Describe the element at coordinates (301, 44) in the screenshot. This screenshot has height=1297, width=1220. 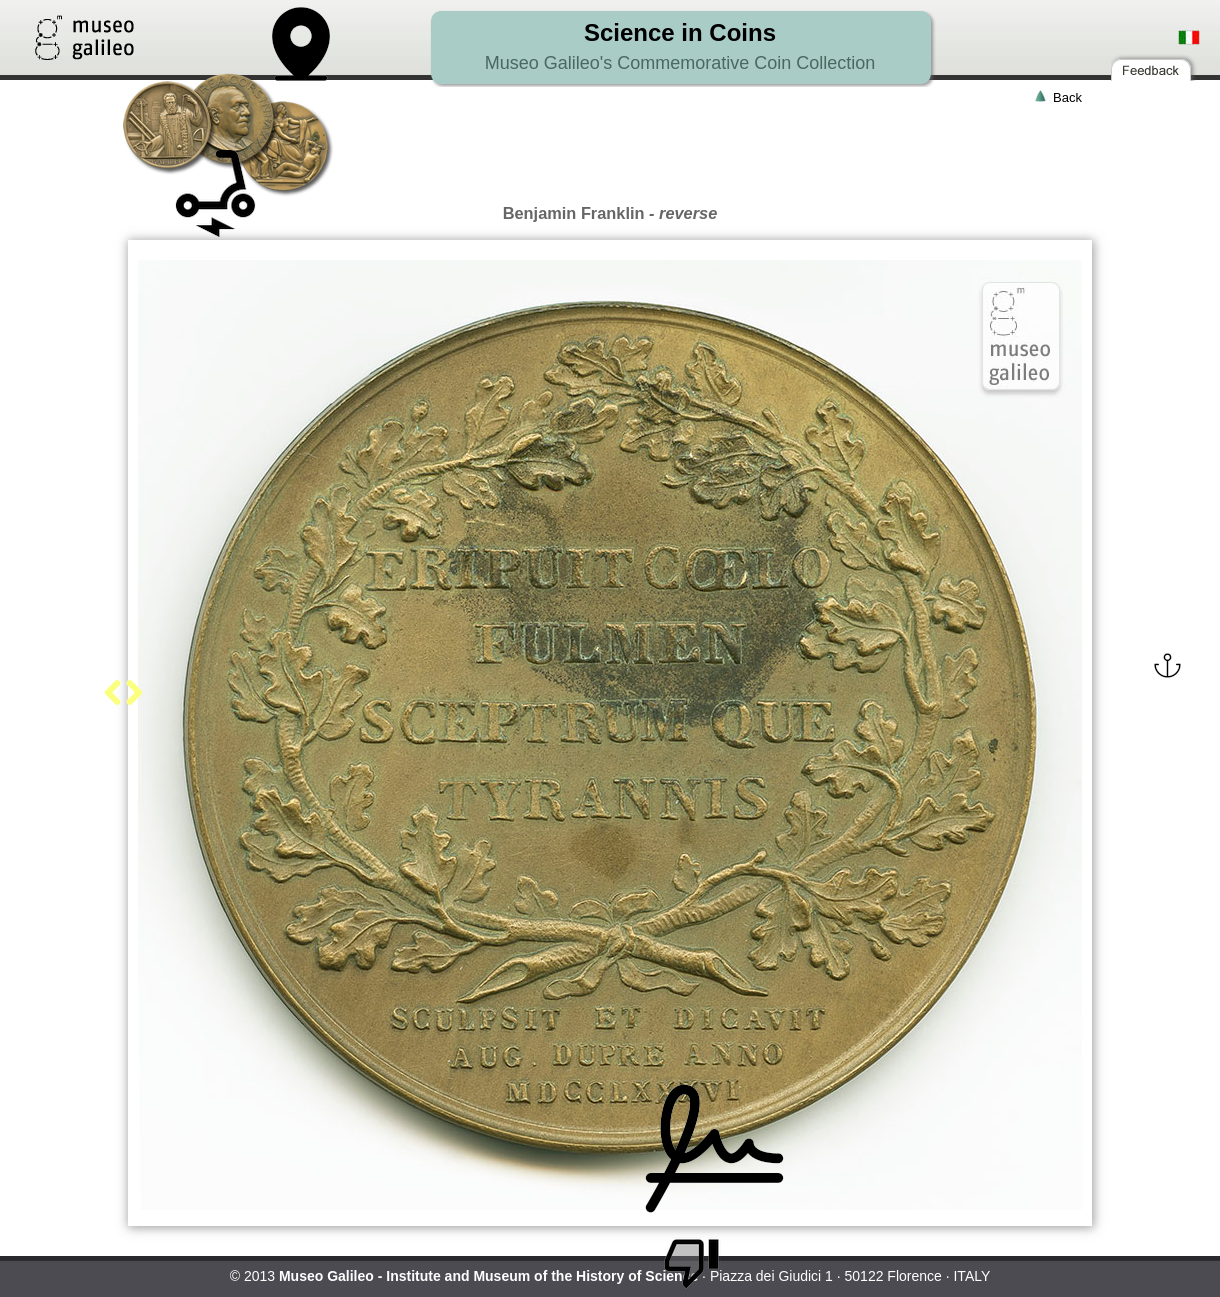
I see `view location on map` at that location.